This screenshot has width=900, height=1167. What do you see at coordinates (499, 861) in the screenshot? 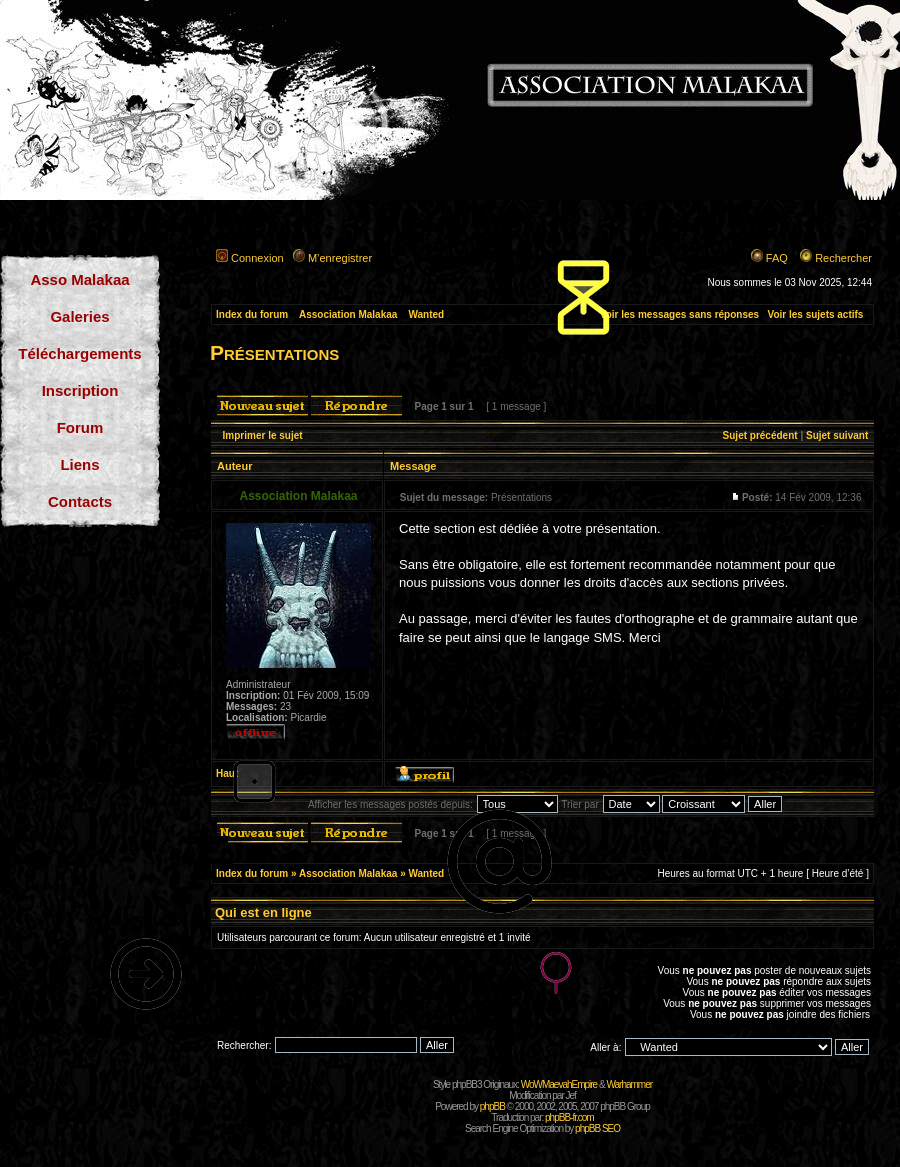
I see `mention a user in a post or comment` at bounding box center [499, 861].